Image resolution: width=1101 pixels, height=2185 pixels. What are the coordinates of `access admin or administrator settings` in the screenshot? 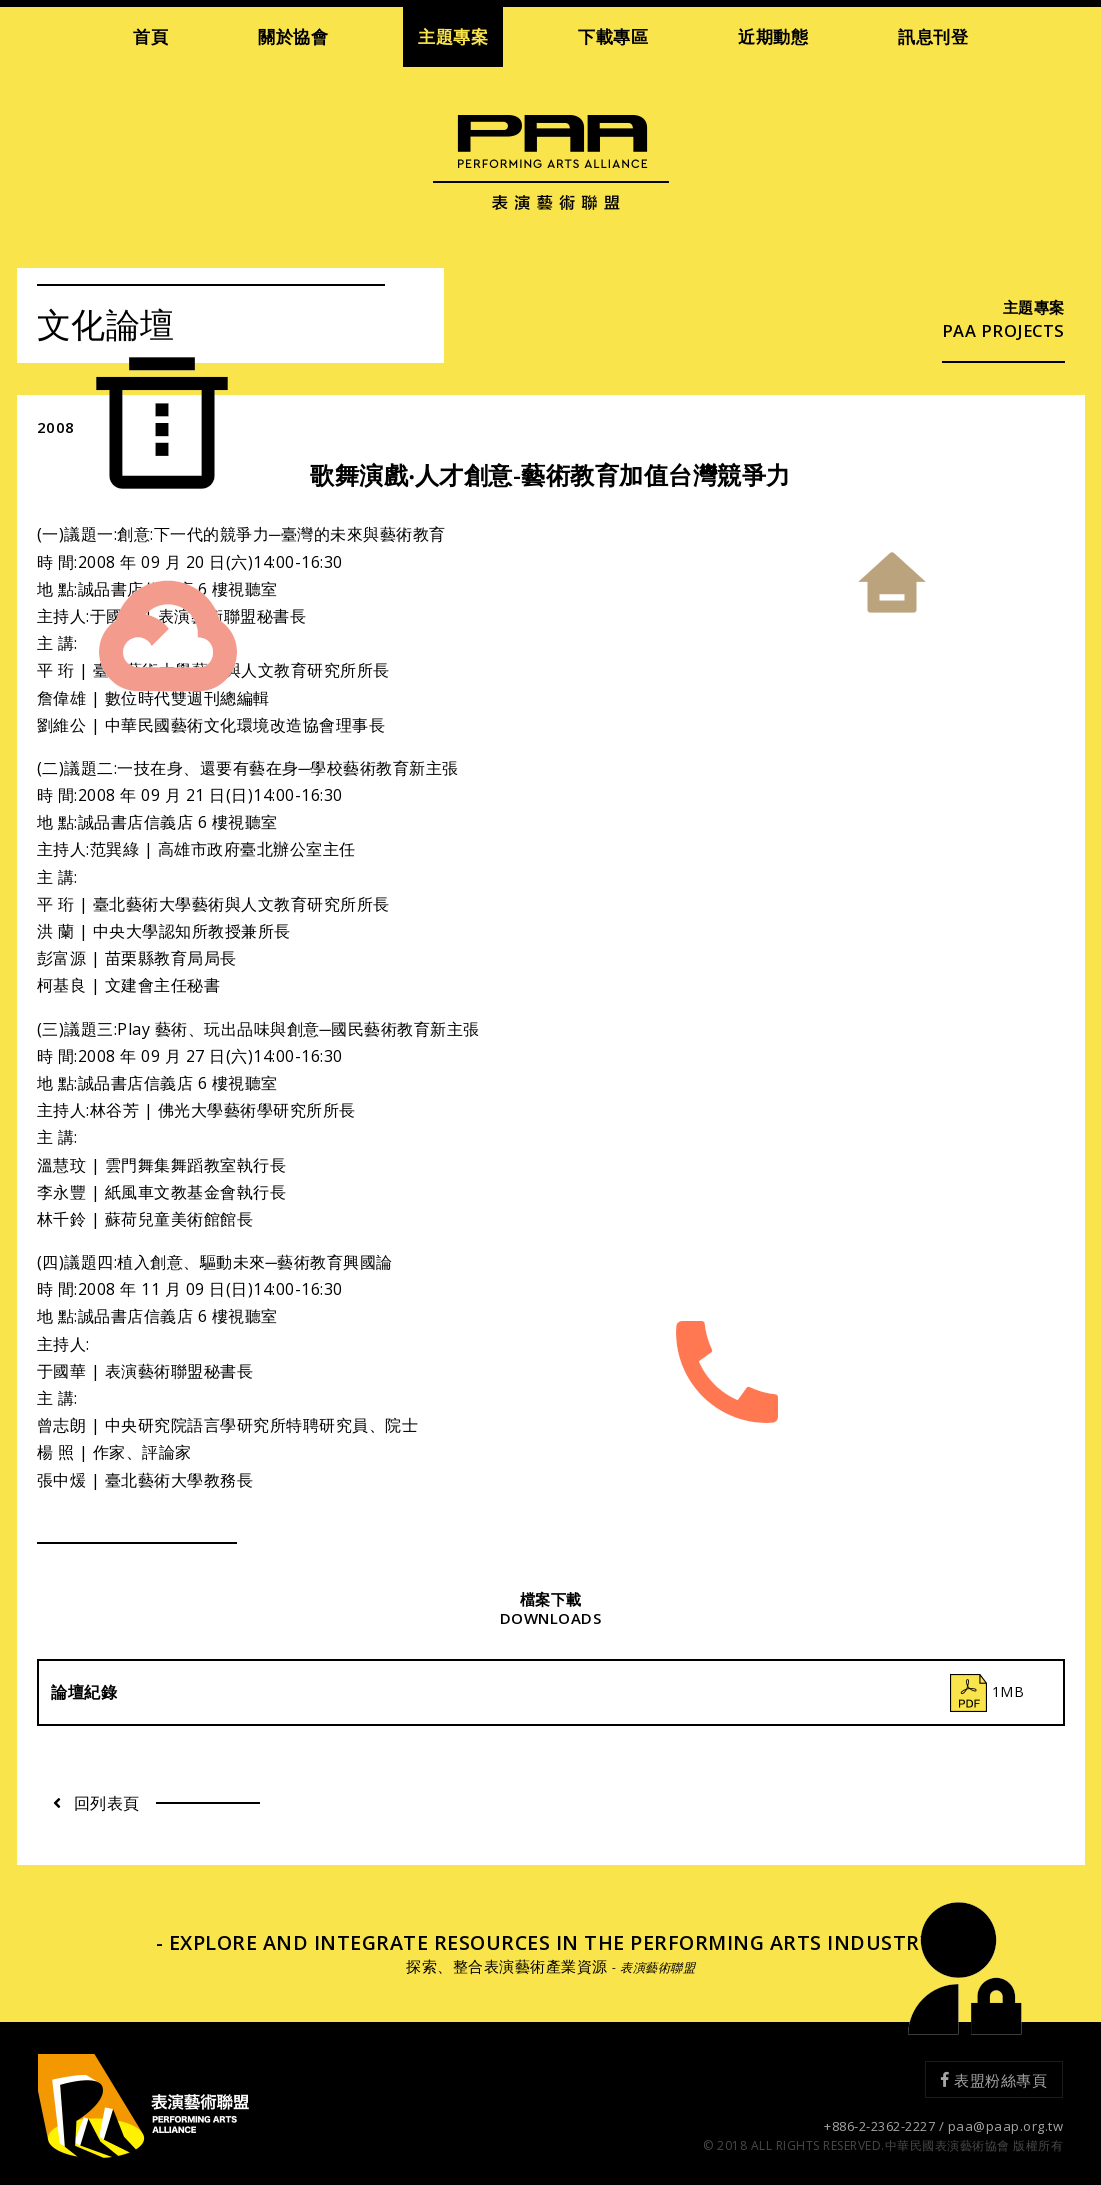 It's located at (958, 1971).